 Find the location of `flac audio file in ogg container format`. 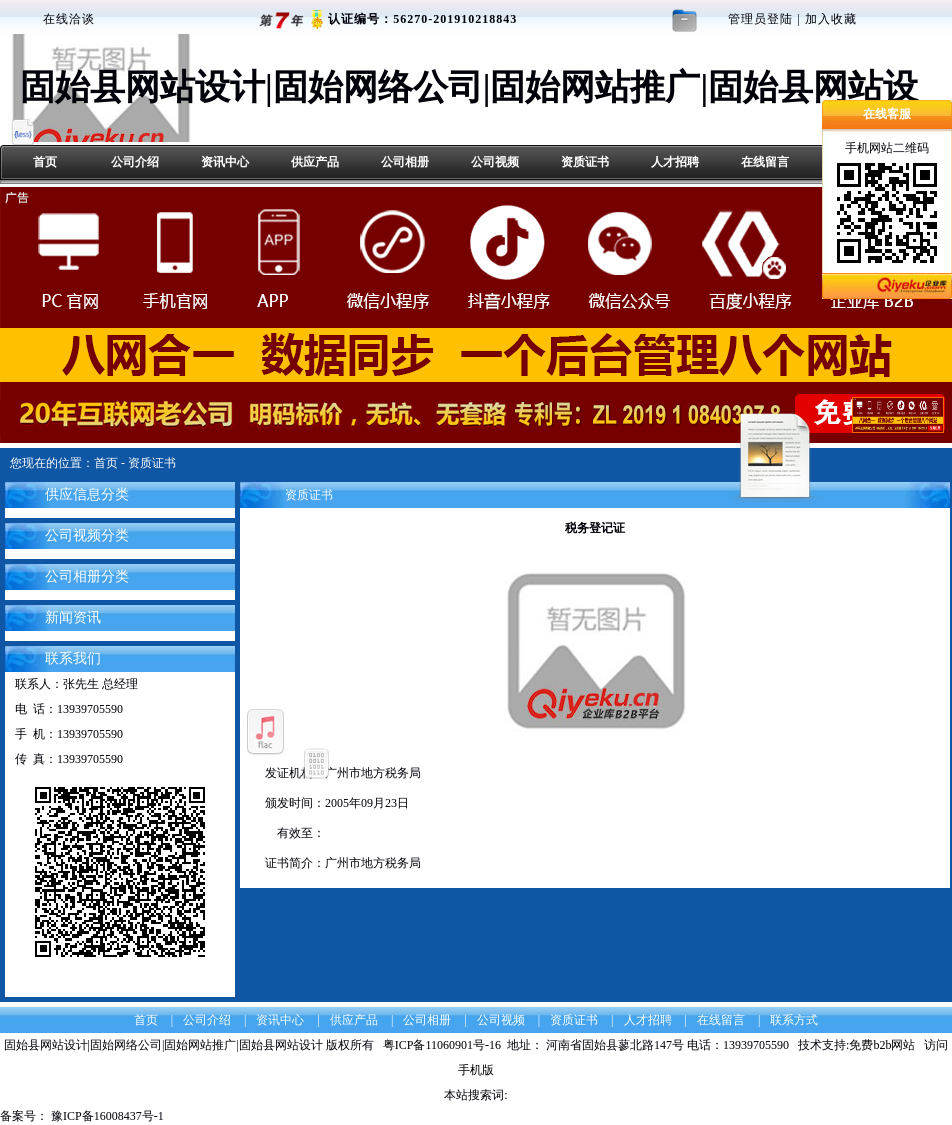

flac audio file in ogg container format is located at coordinates (265, 731).